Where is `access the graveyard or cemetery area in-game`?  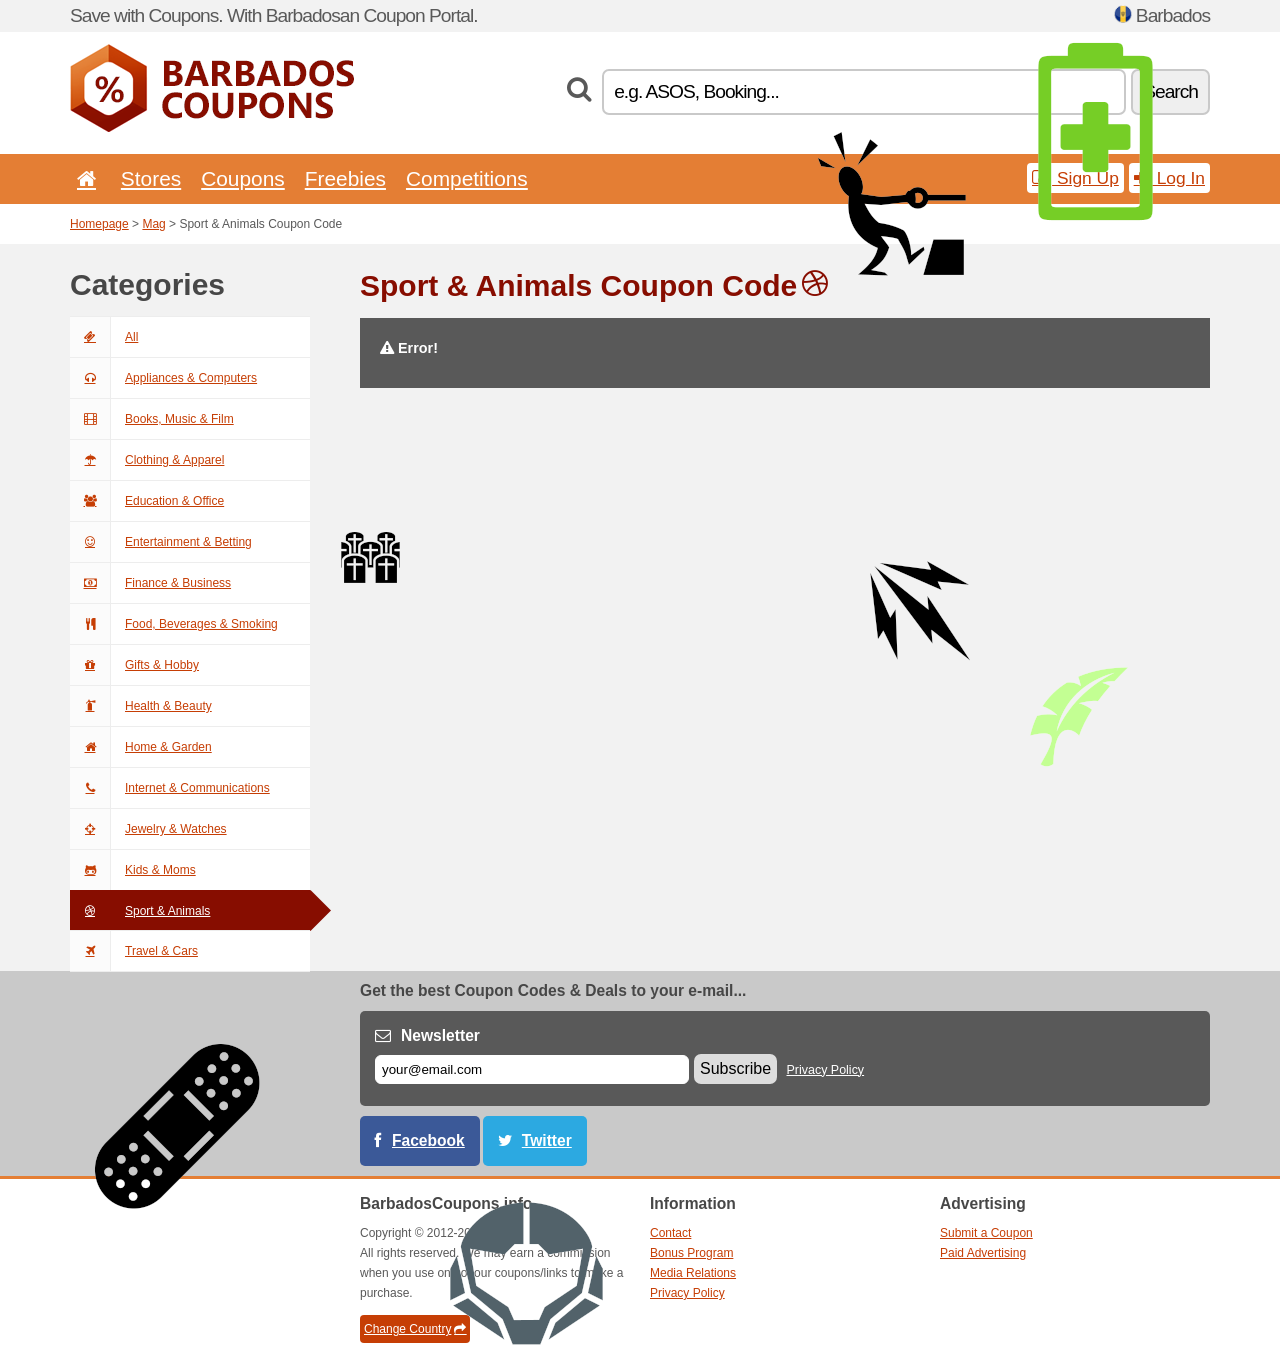 access the graveyard or cemetery area in-game is located at coordinates (370, 554).